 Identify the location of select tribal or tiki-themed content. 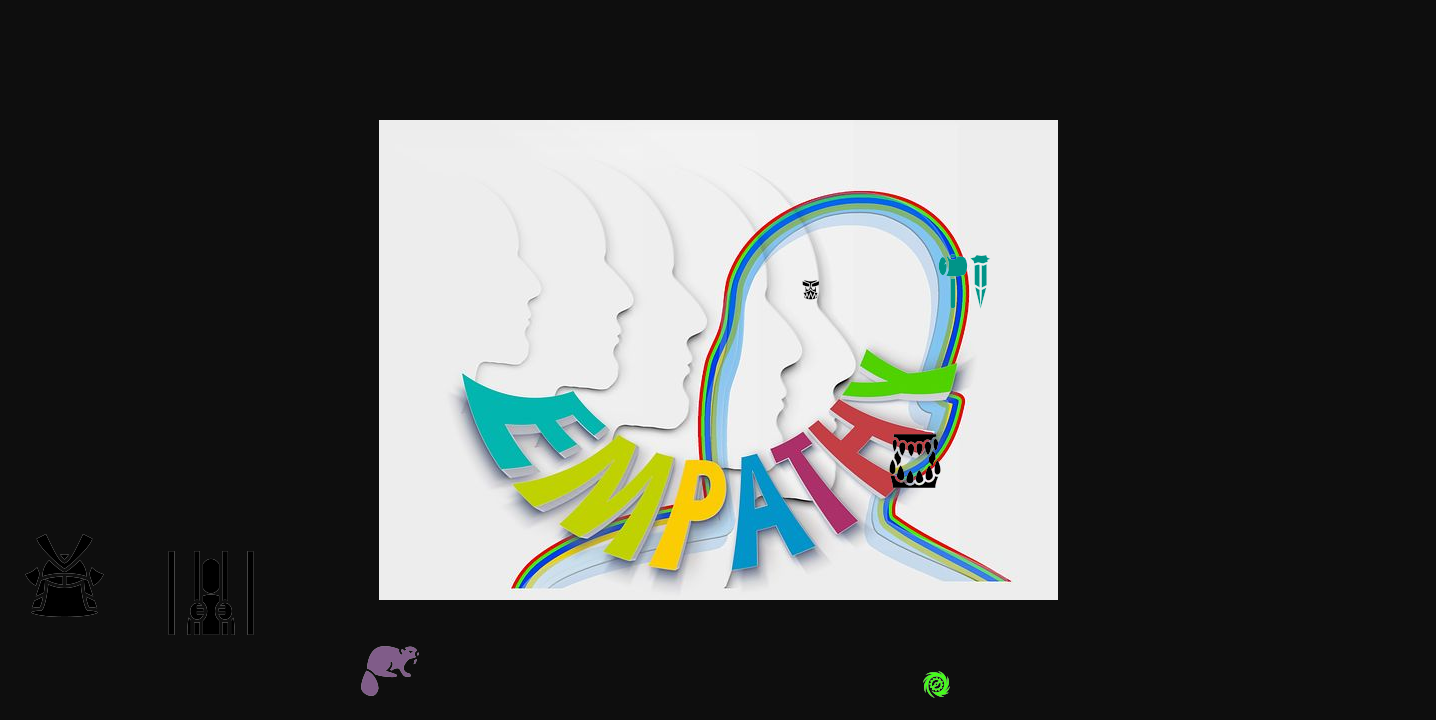
(810, 289).